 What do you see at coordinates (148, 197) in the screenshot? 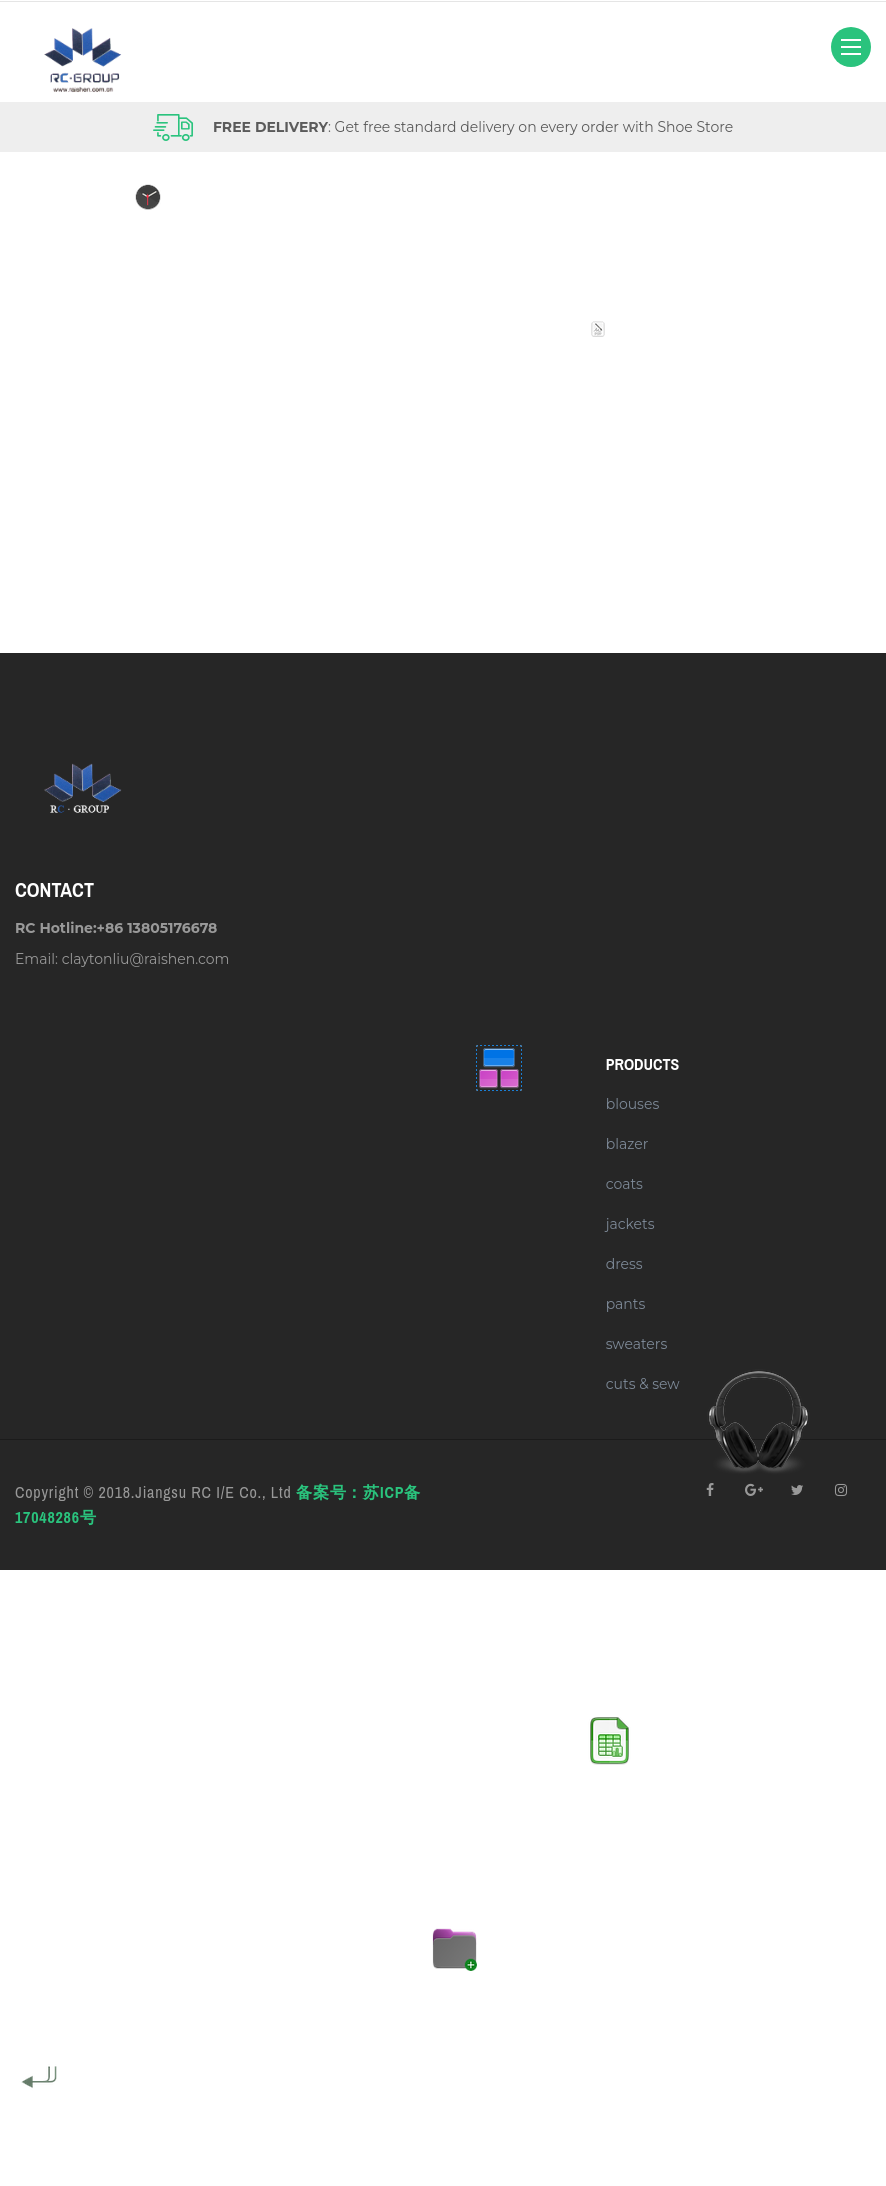
I see `indicates an urgent or time-sensitive notification` at bounding box center [148, 197].